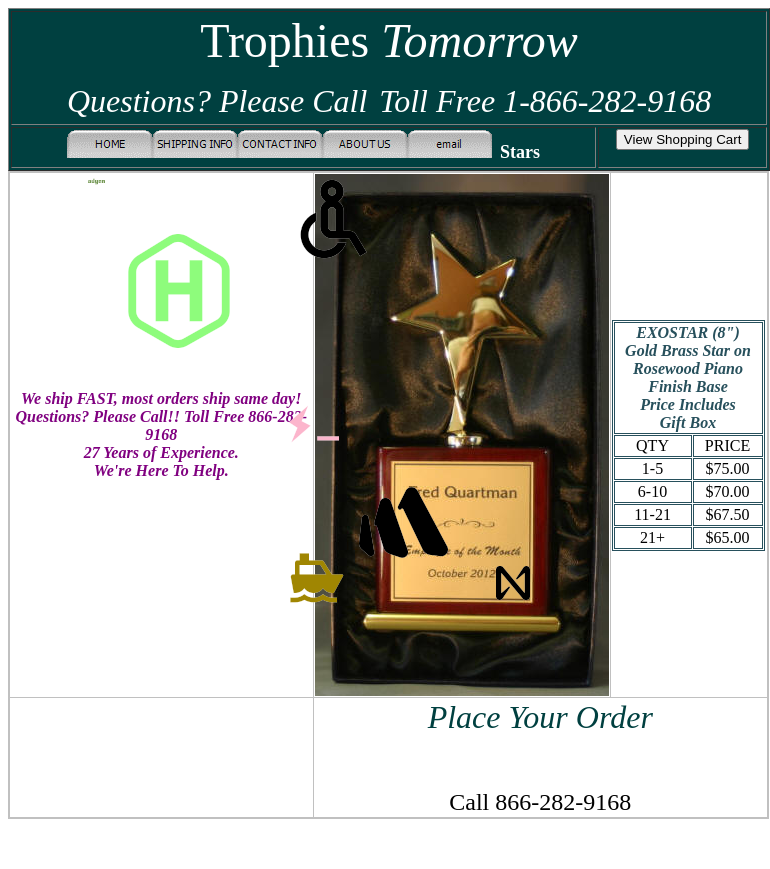 The image size is (770, 869). I want to click on indicates wheelchair accessible facilities, so click(332, 219).